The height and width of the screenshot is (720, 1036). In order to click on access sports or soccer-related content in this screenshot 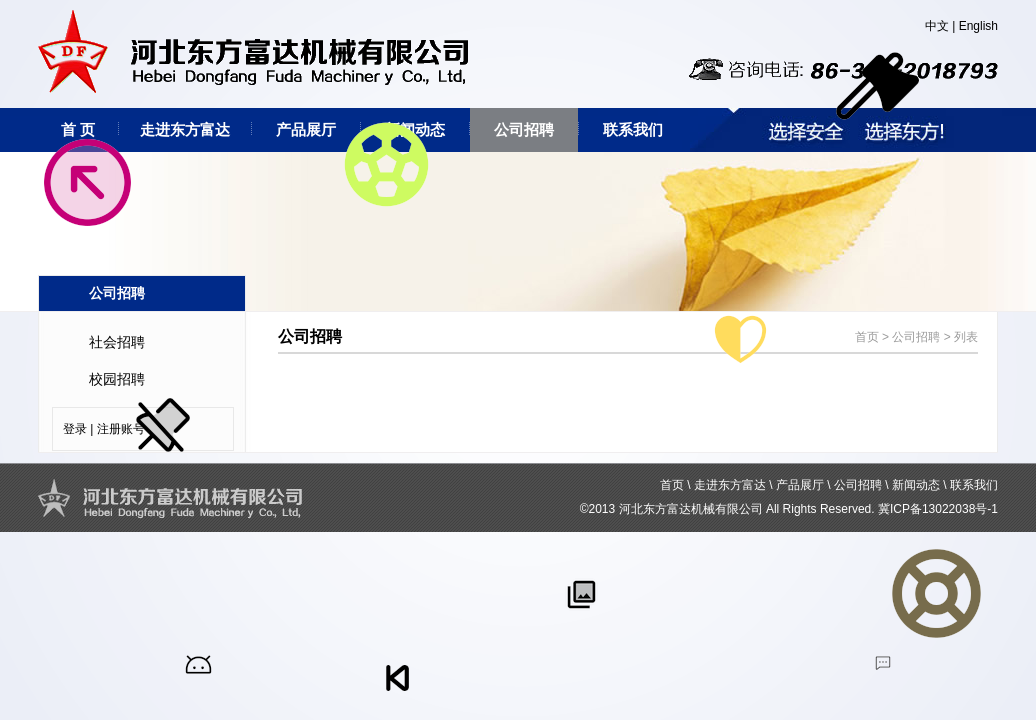, I will do `click(386, 164)`.